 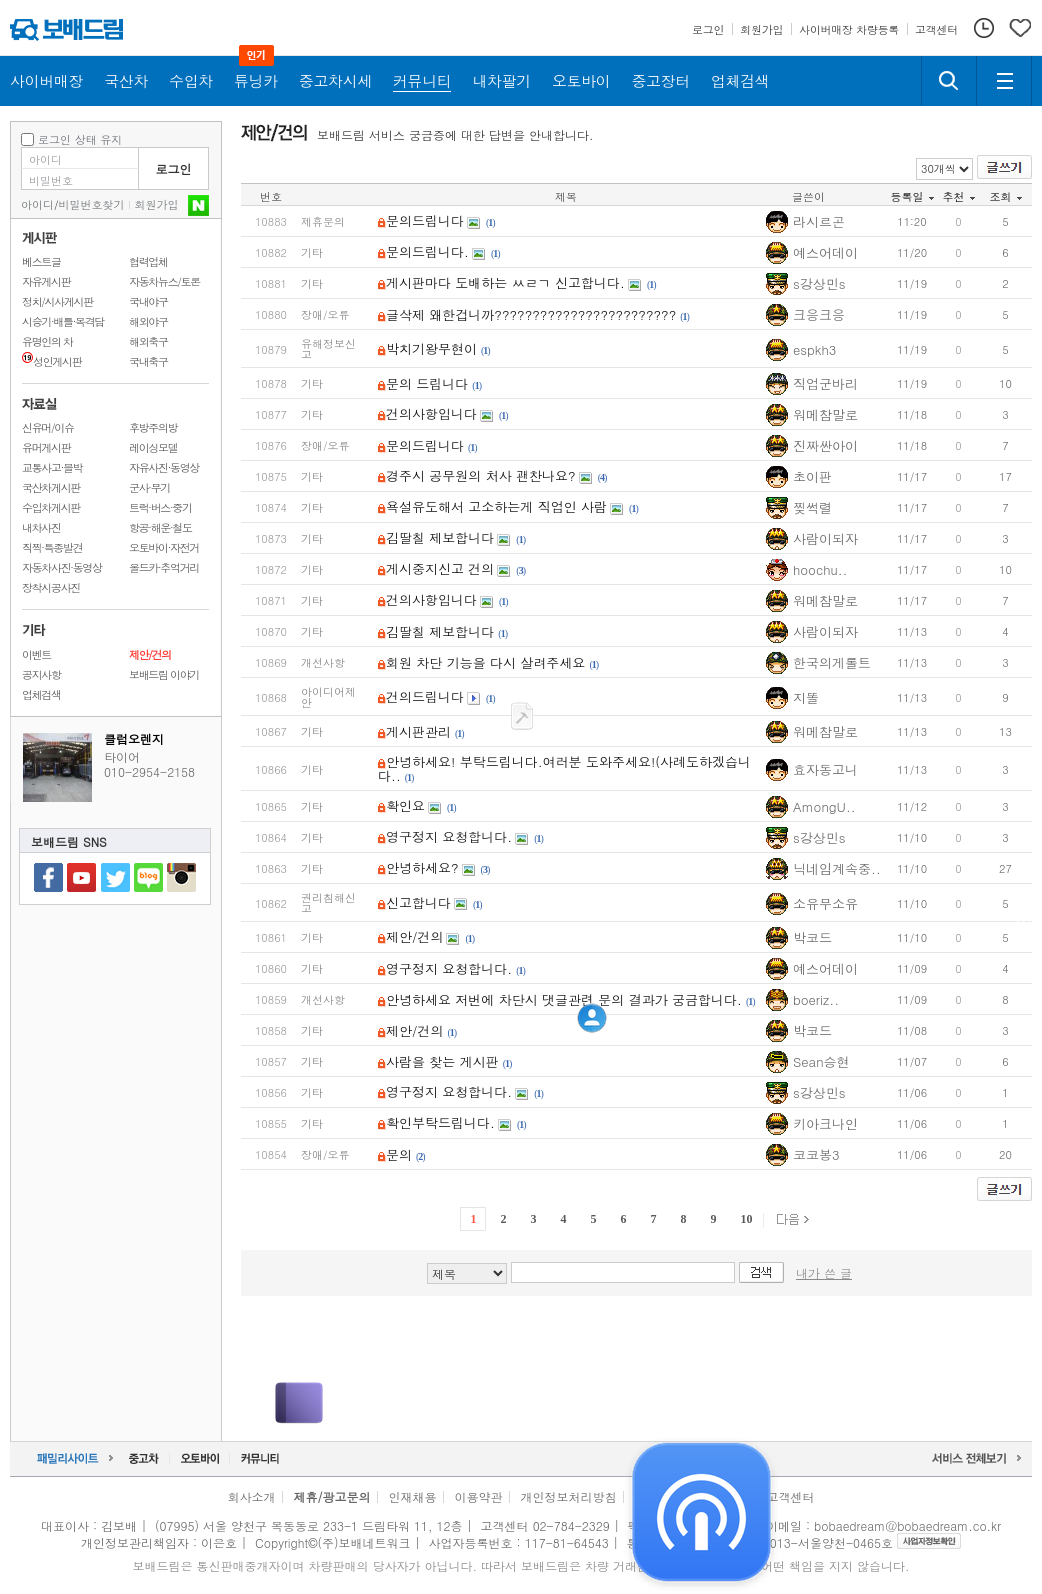 What do you see at coordinates (592, 1018) in the screenshot?
I see `view user profile information` at bounding box center [592, 1018].